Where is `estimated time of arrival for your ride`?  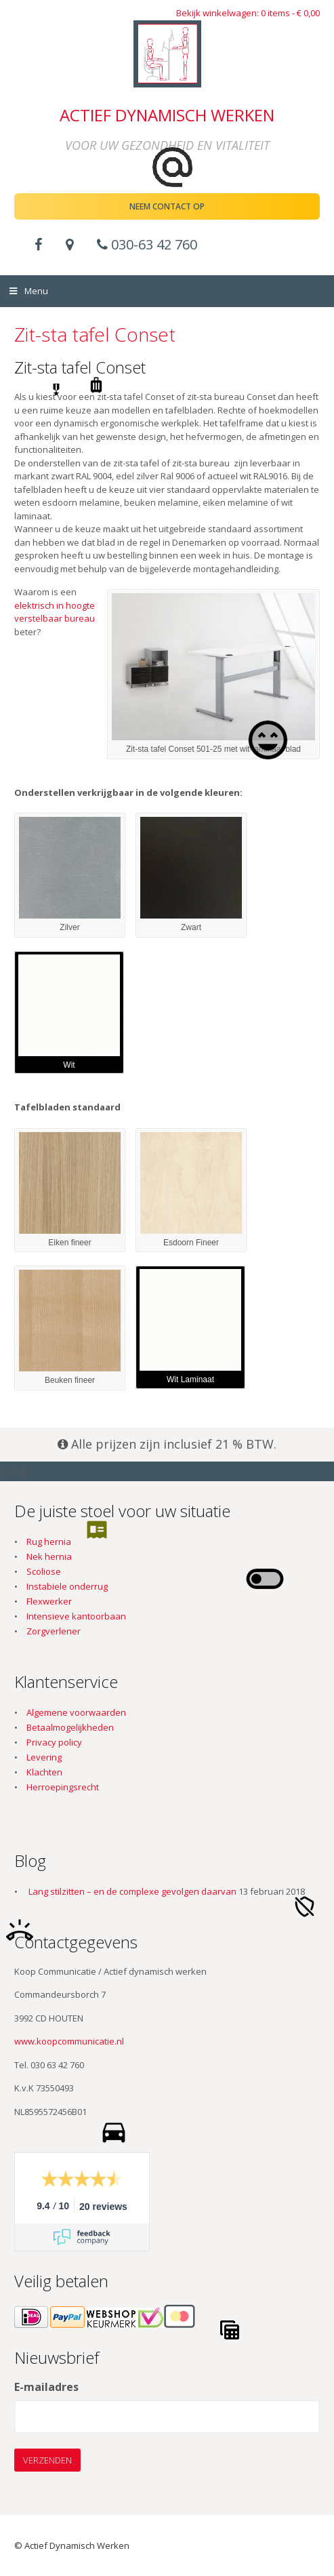
estimated time of arrival for your ride is located at coordinates (114, 2133).